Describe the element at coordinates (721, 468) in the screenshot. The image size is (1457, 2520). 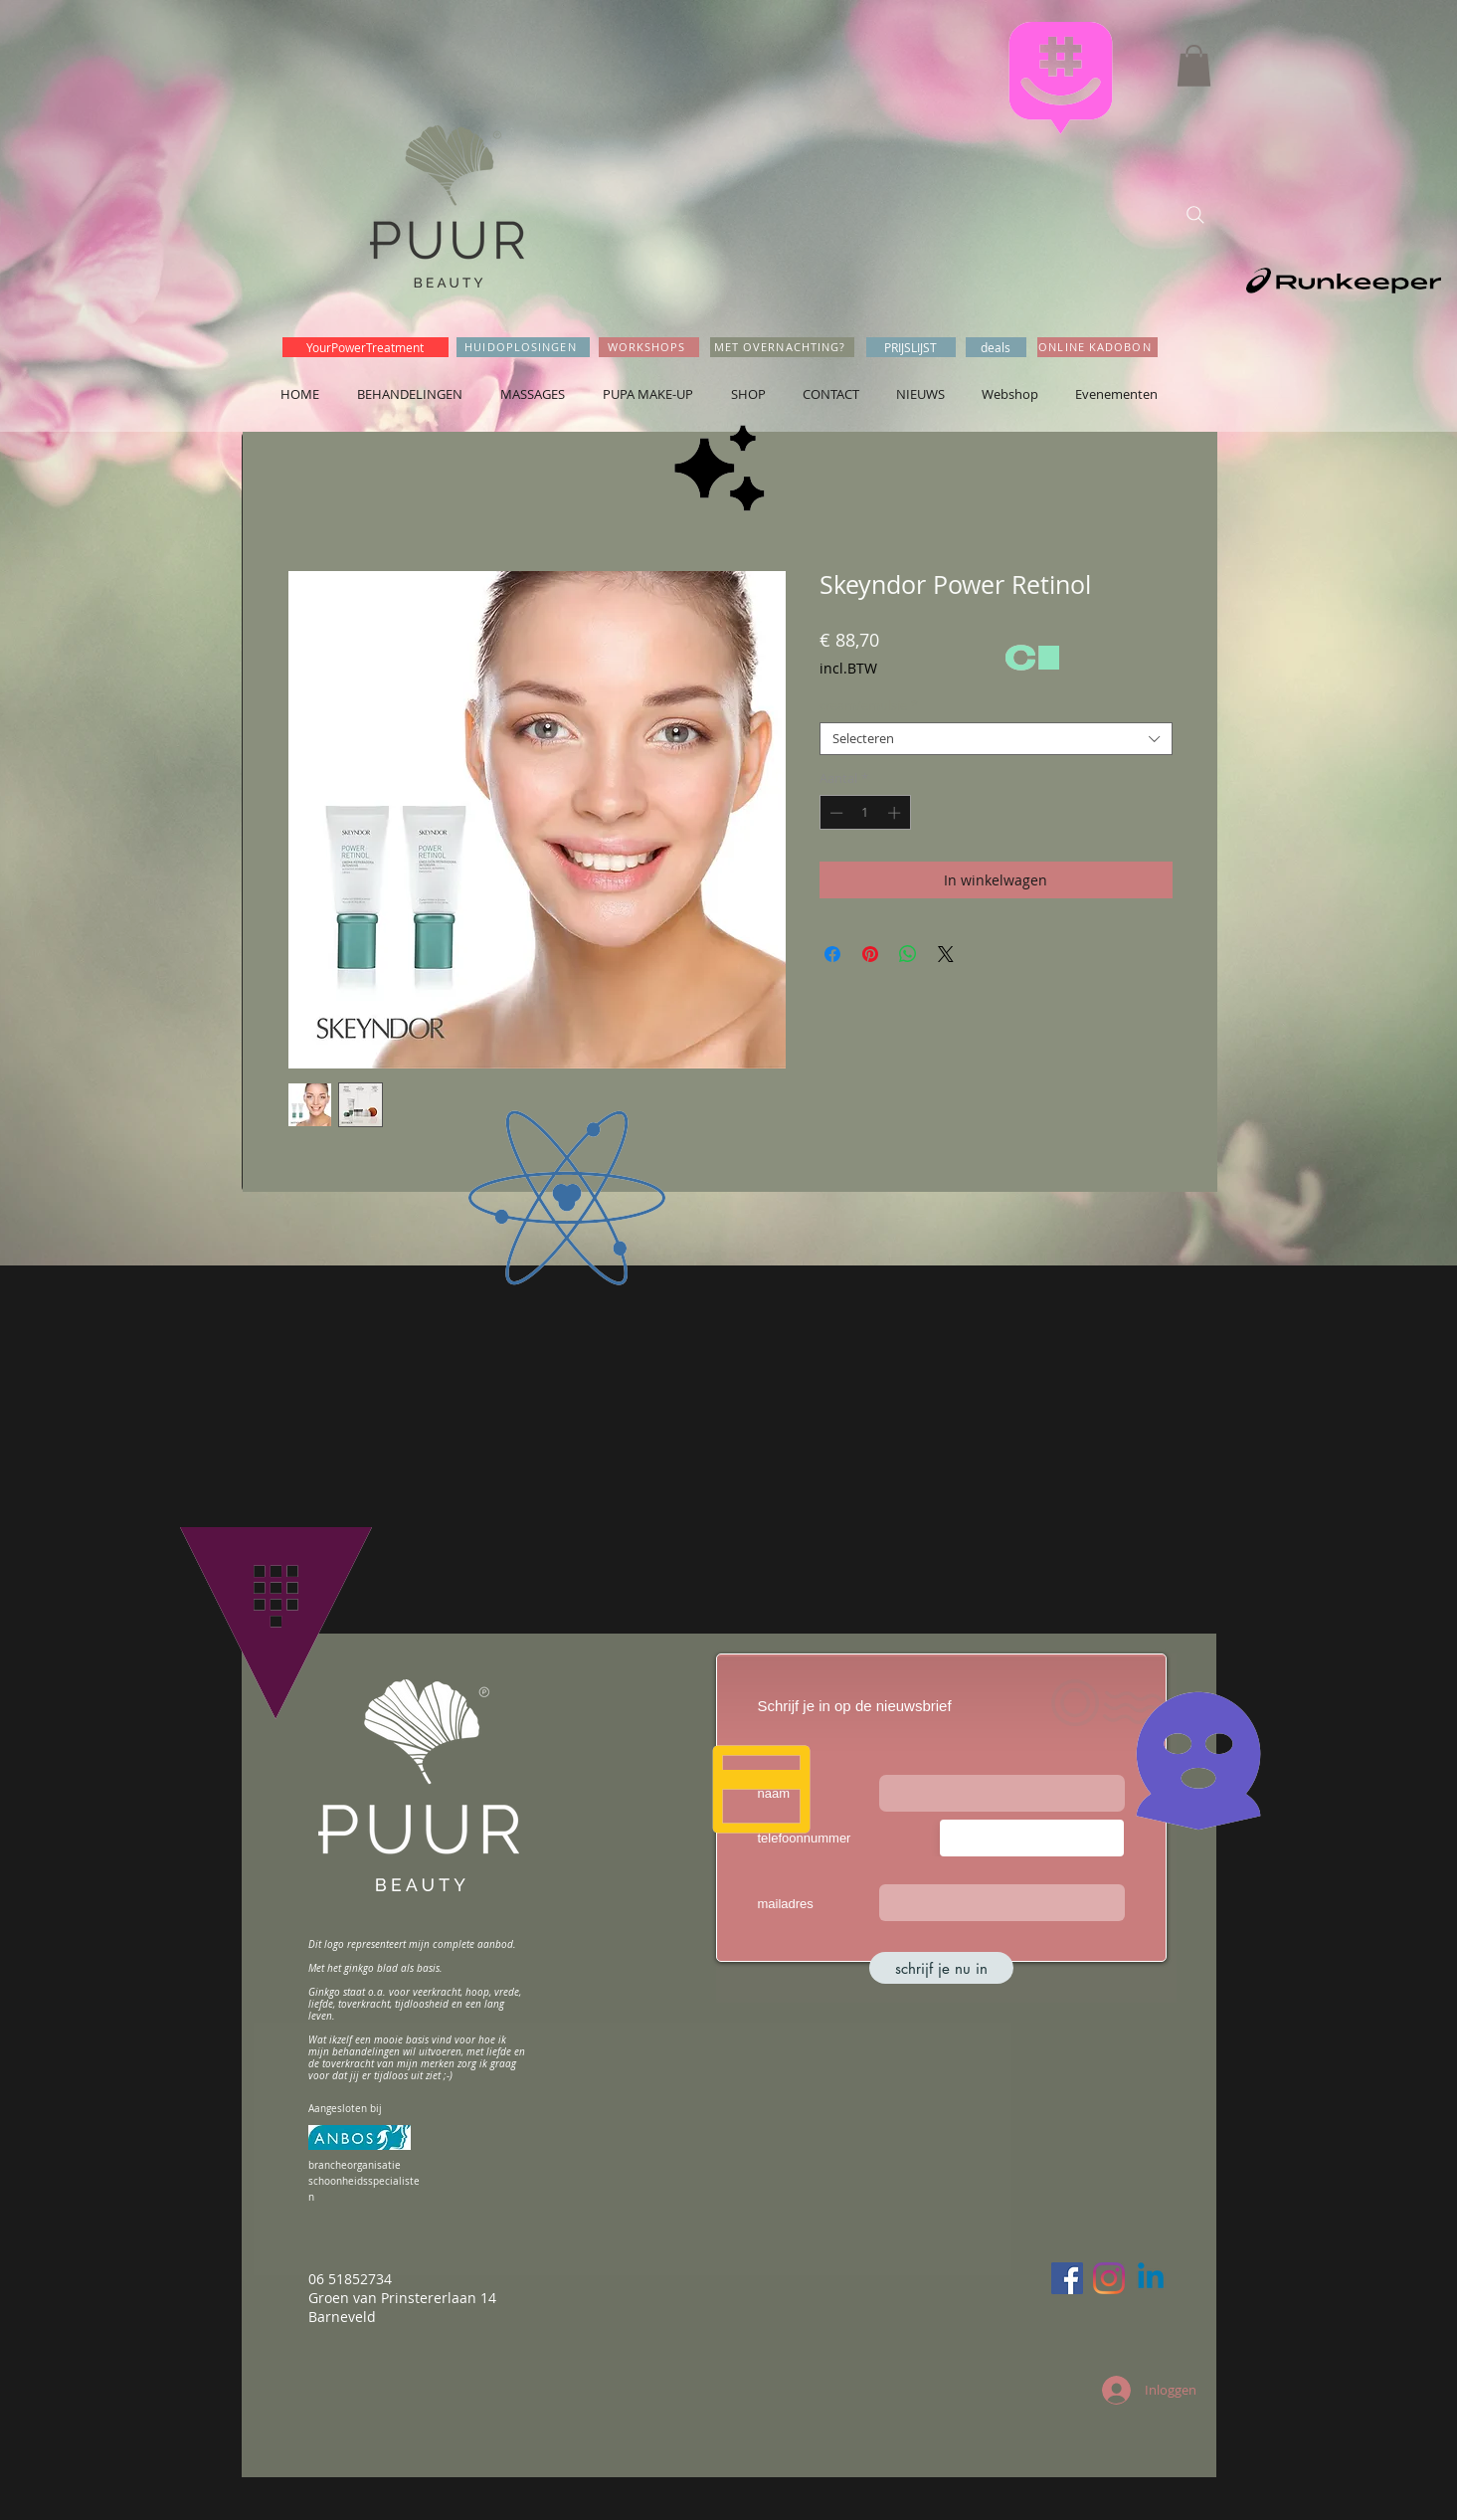
I see `indicates AI-generated or enhanced content` at that location.